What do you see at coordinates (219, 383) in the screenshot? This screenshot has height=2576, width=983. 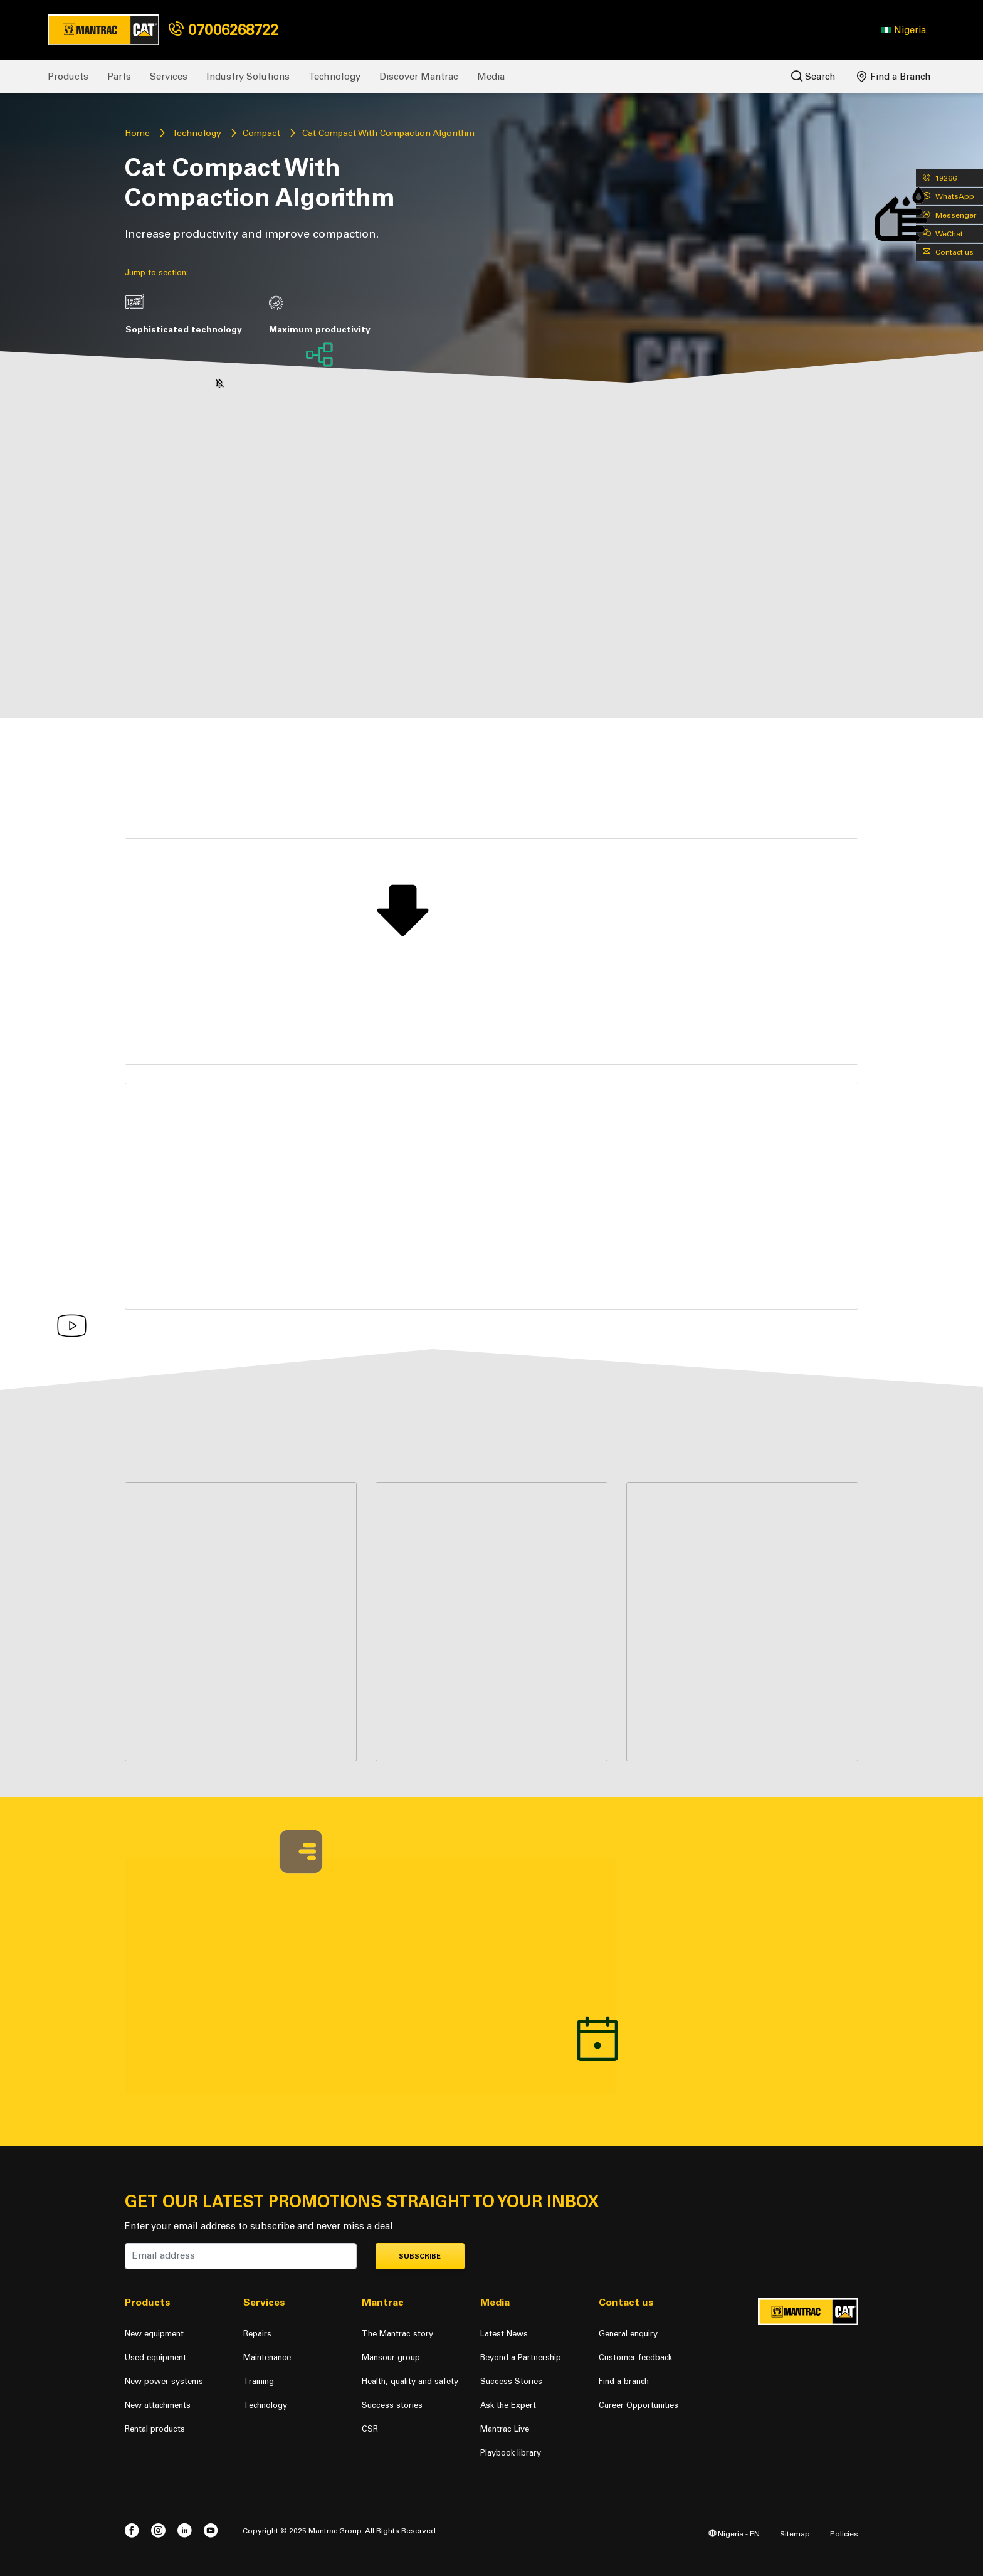 I see `mute or disable notifications` at bounding box center [219, 383].